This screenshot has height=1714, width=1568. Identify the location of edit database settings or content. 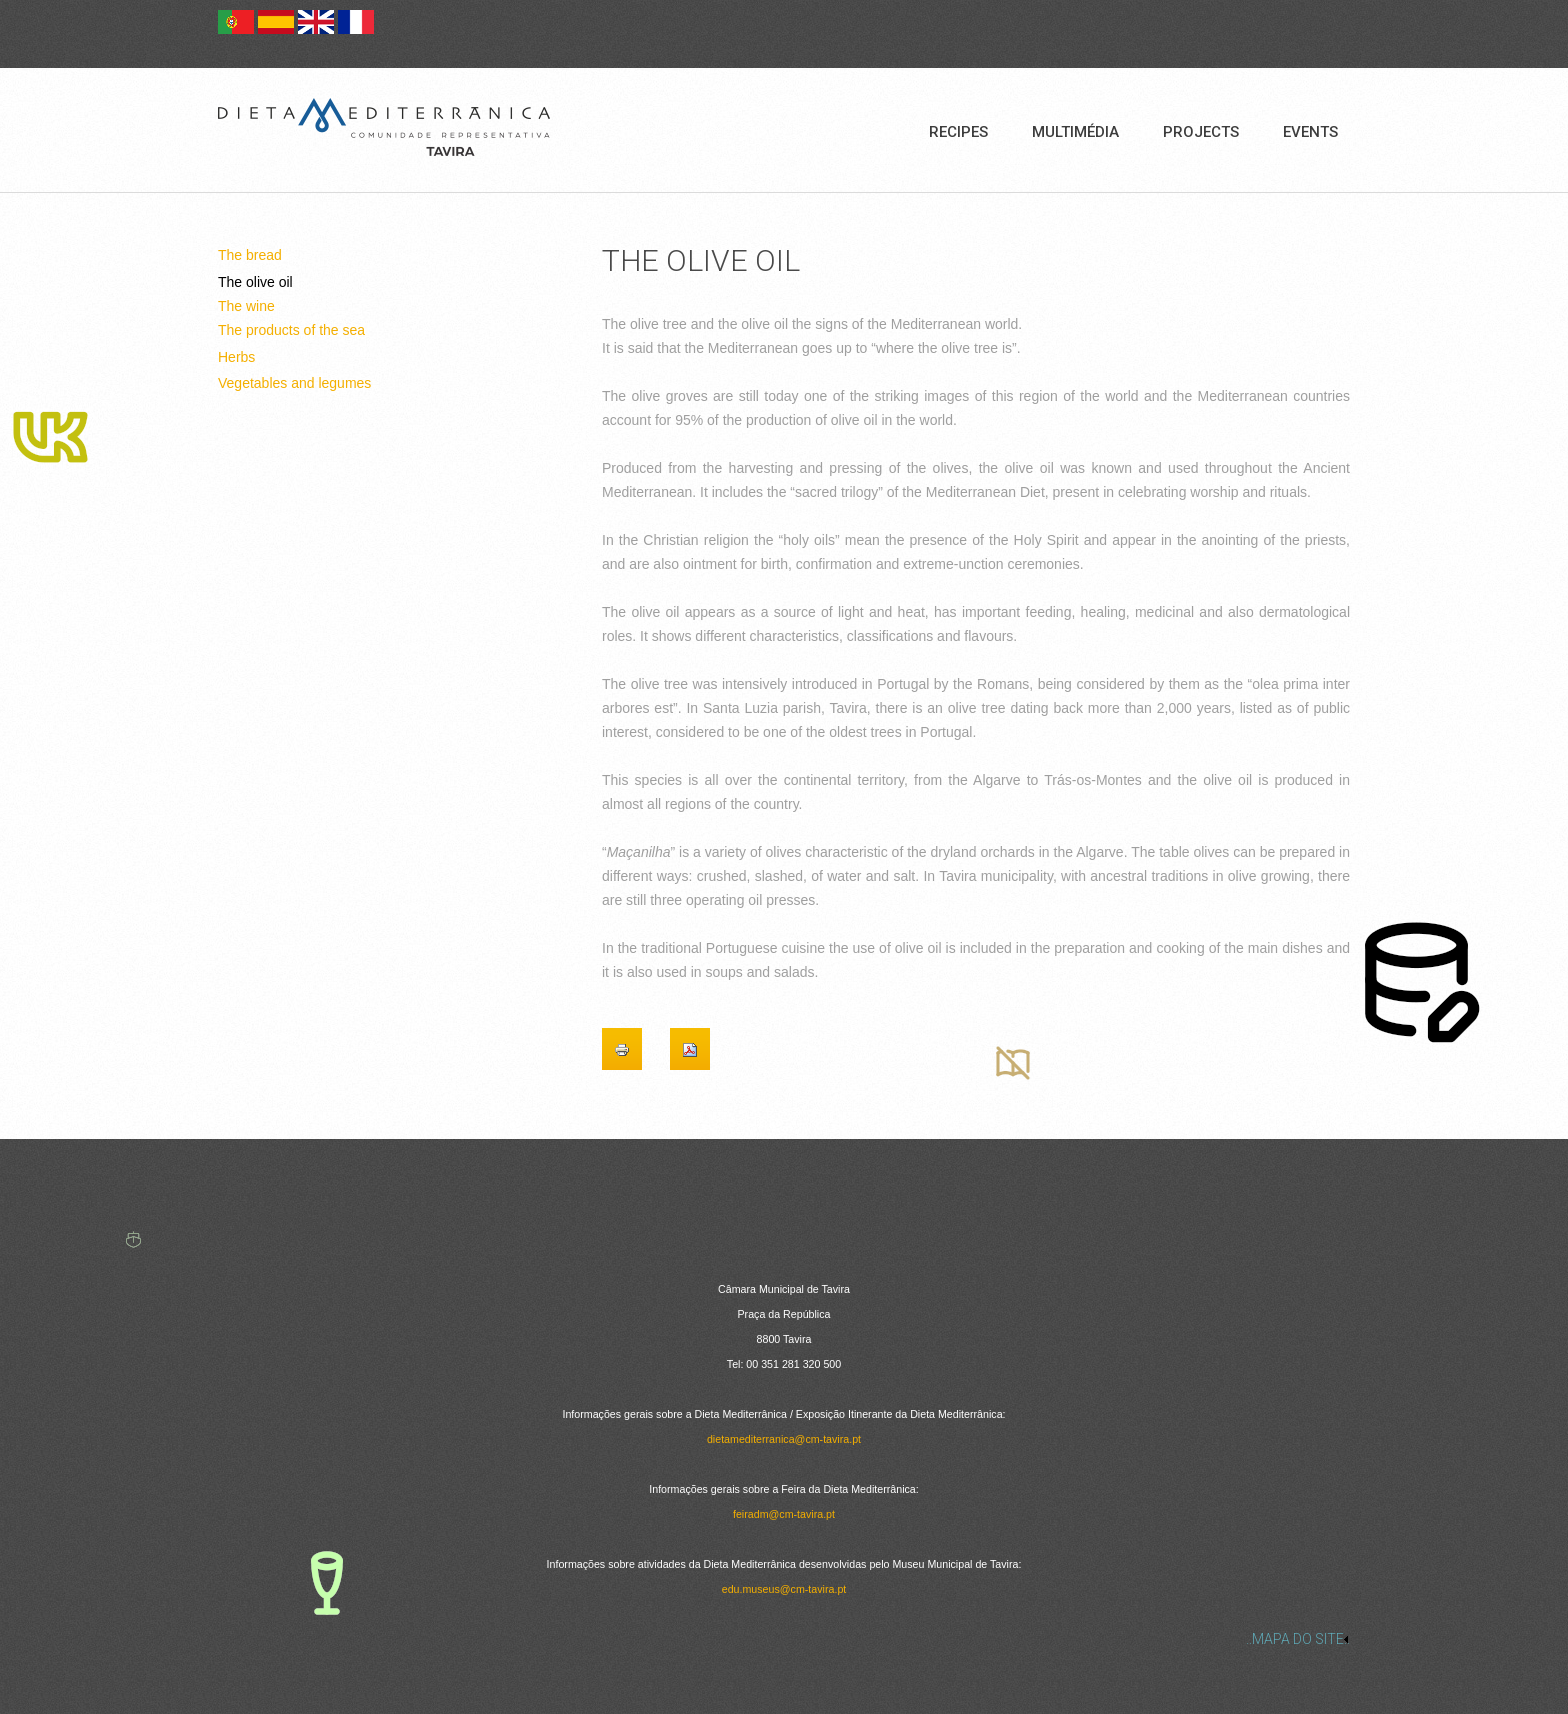
(1416, 979).